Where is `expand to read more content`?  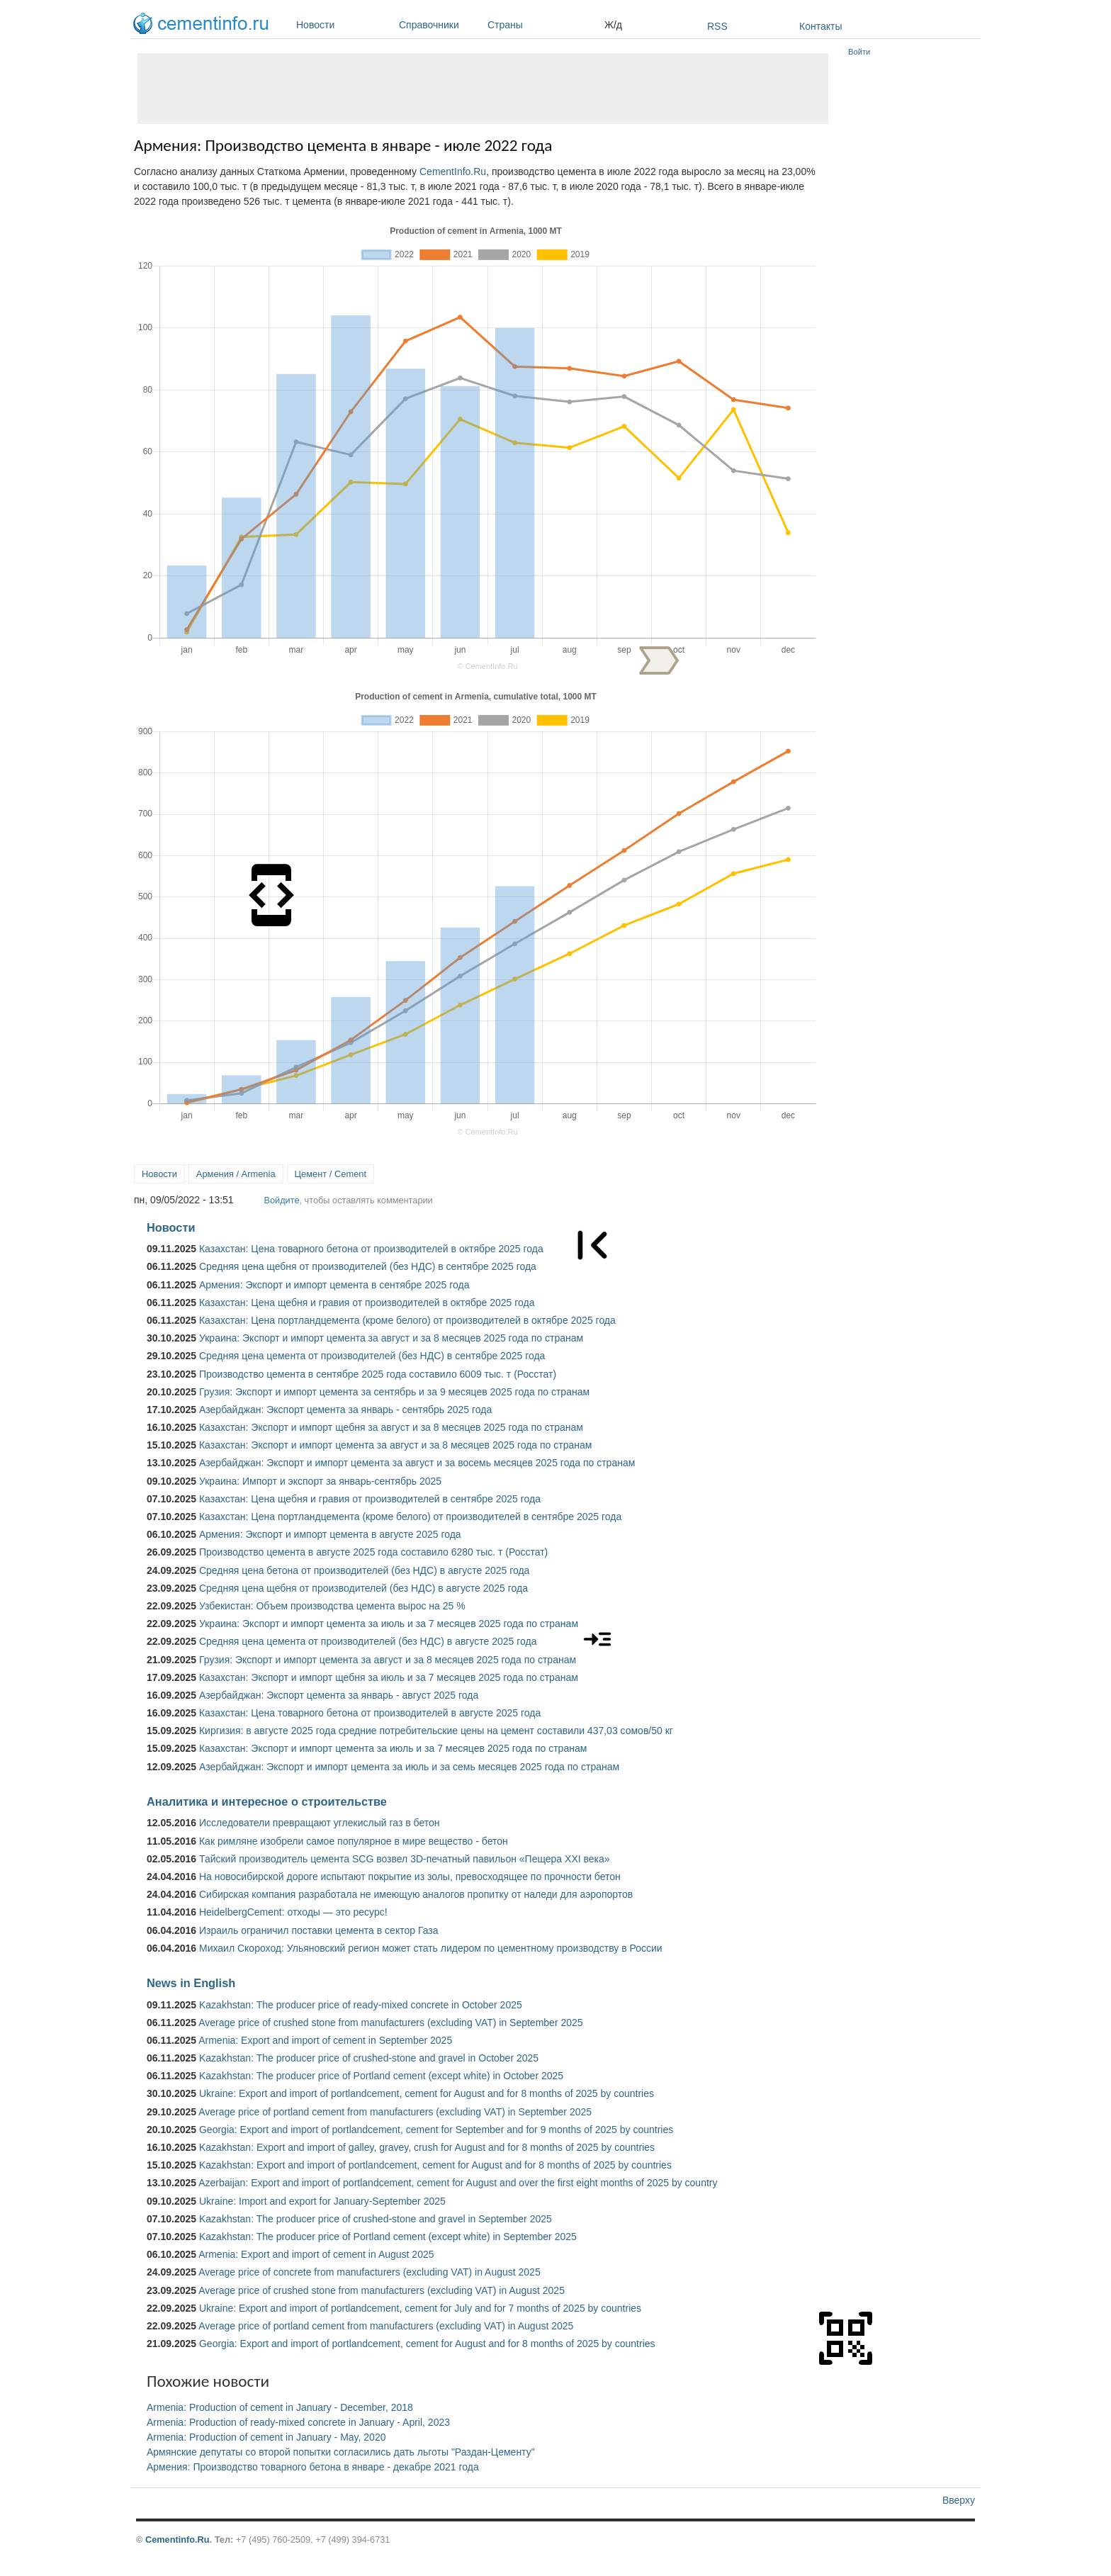
expand to read more content is located at coordinates (597, 1639).